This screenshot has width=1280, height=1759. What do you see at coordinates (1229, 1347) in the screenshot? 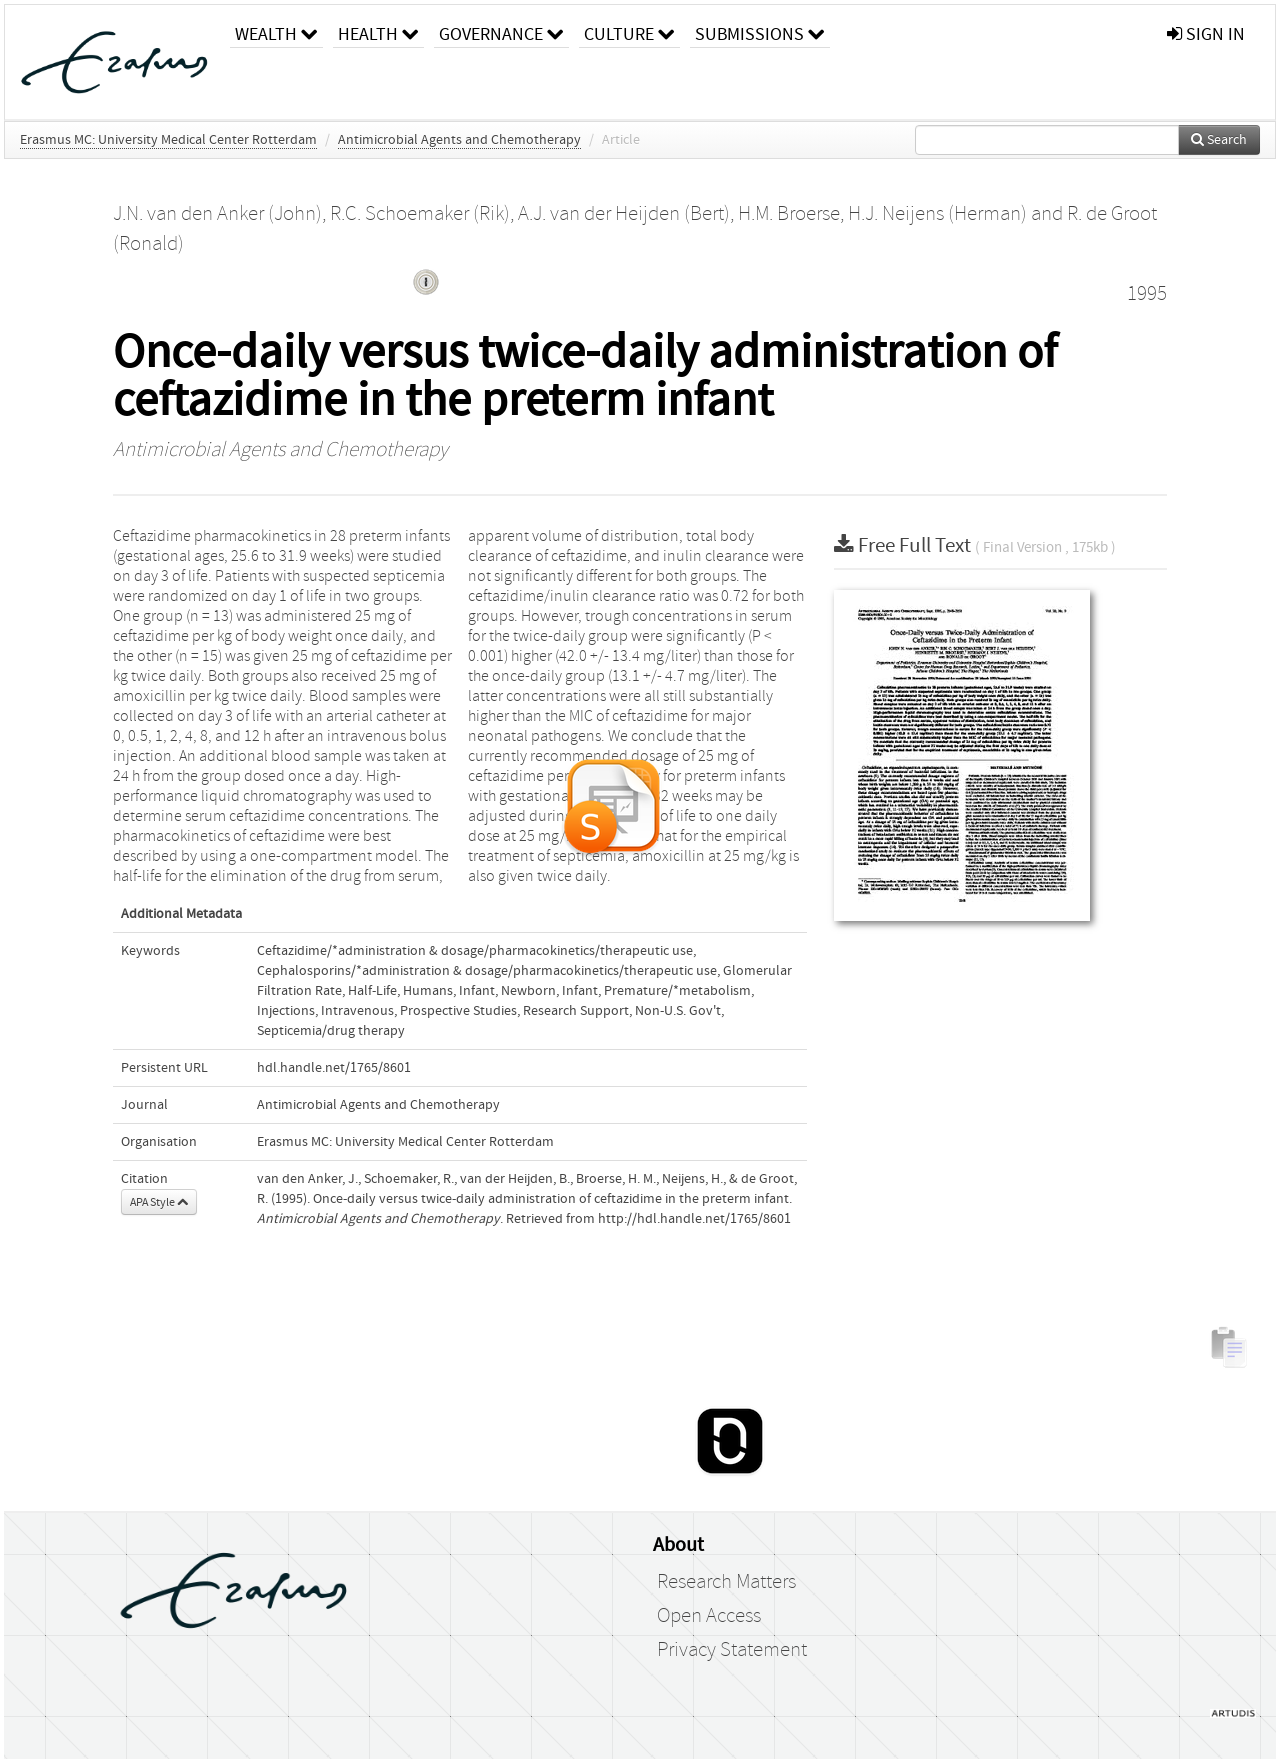
I see `paste content from clipboard` at bounding box center [1229, 1347].